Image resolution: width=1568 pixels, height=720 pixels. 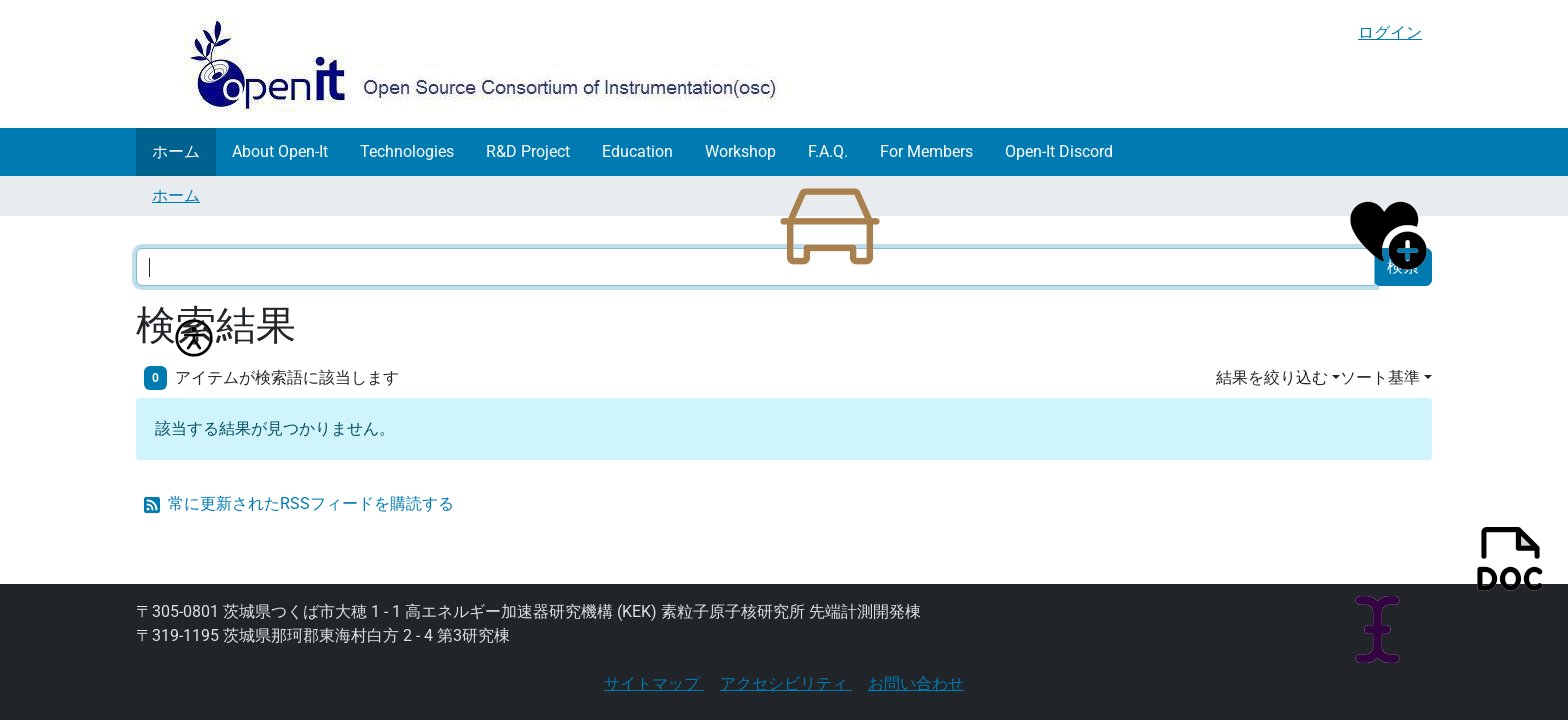 I want to click on access vehicle or driving settings, so click(x=830, y=228).